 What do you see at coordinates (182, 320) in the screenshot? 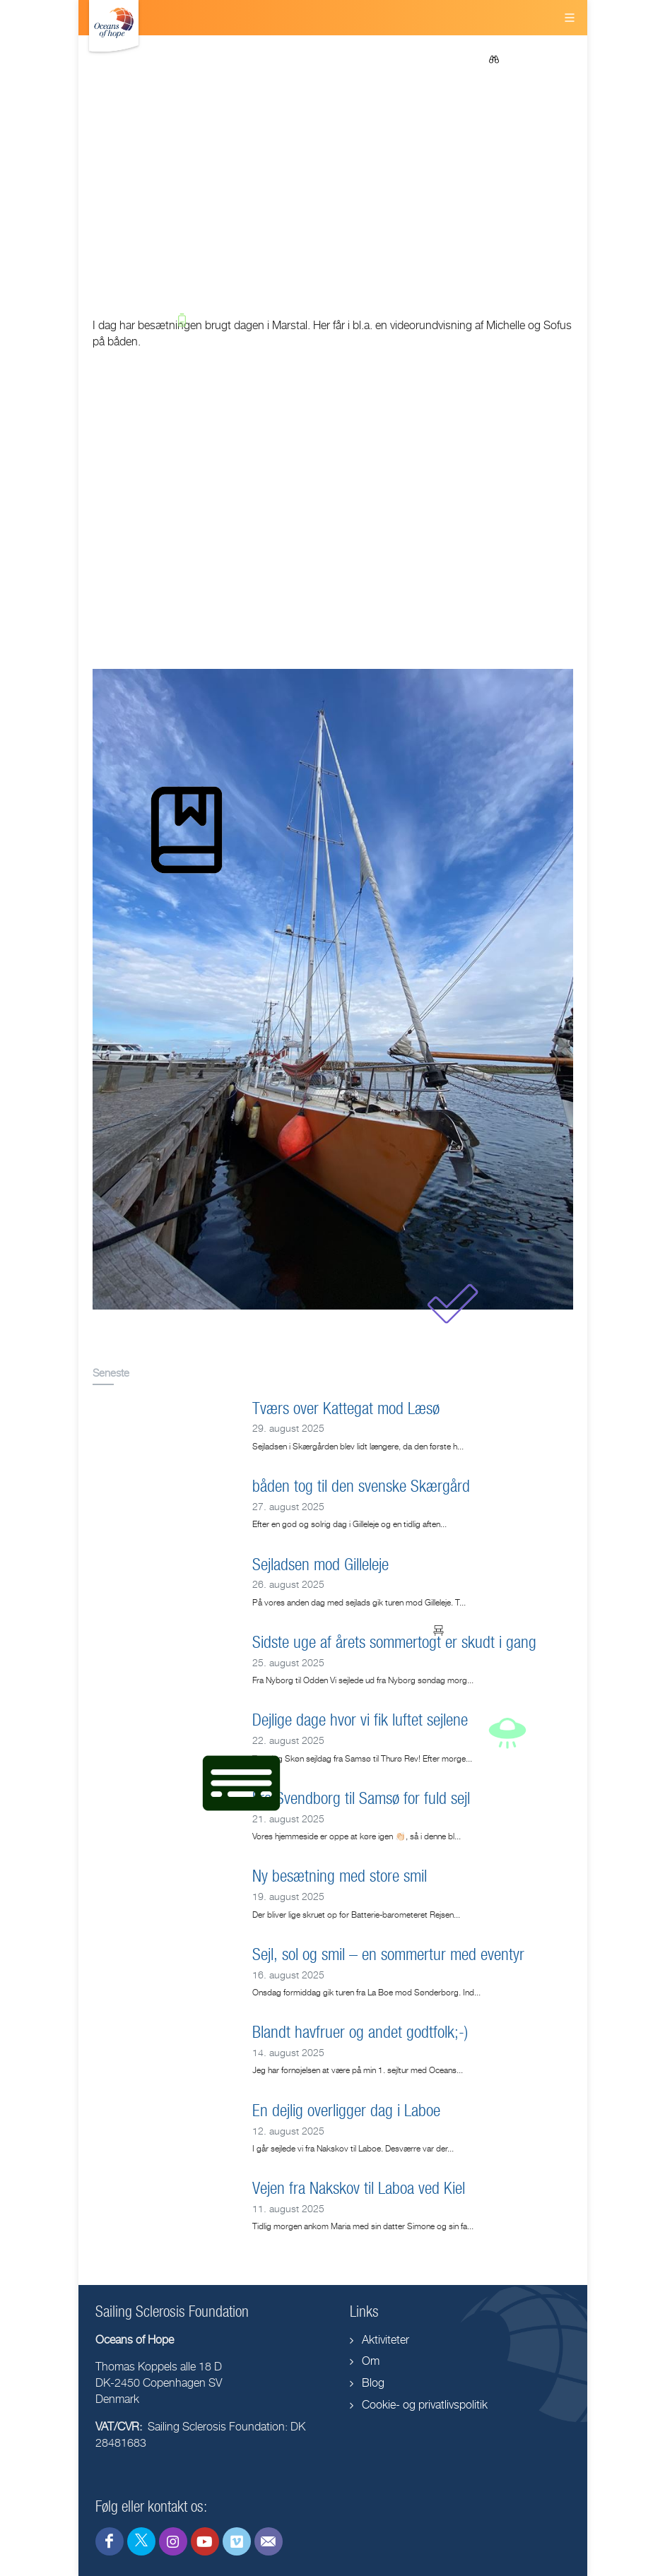
I see `indicates medium battery level` at bounding box center [182, 320].